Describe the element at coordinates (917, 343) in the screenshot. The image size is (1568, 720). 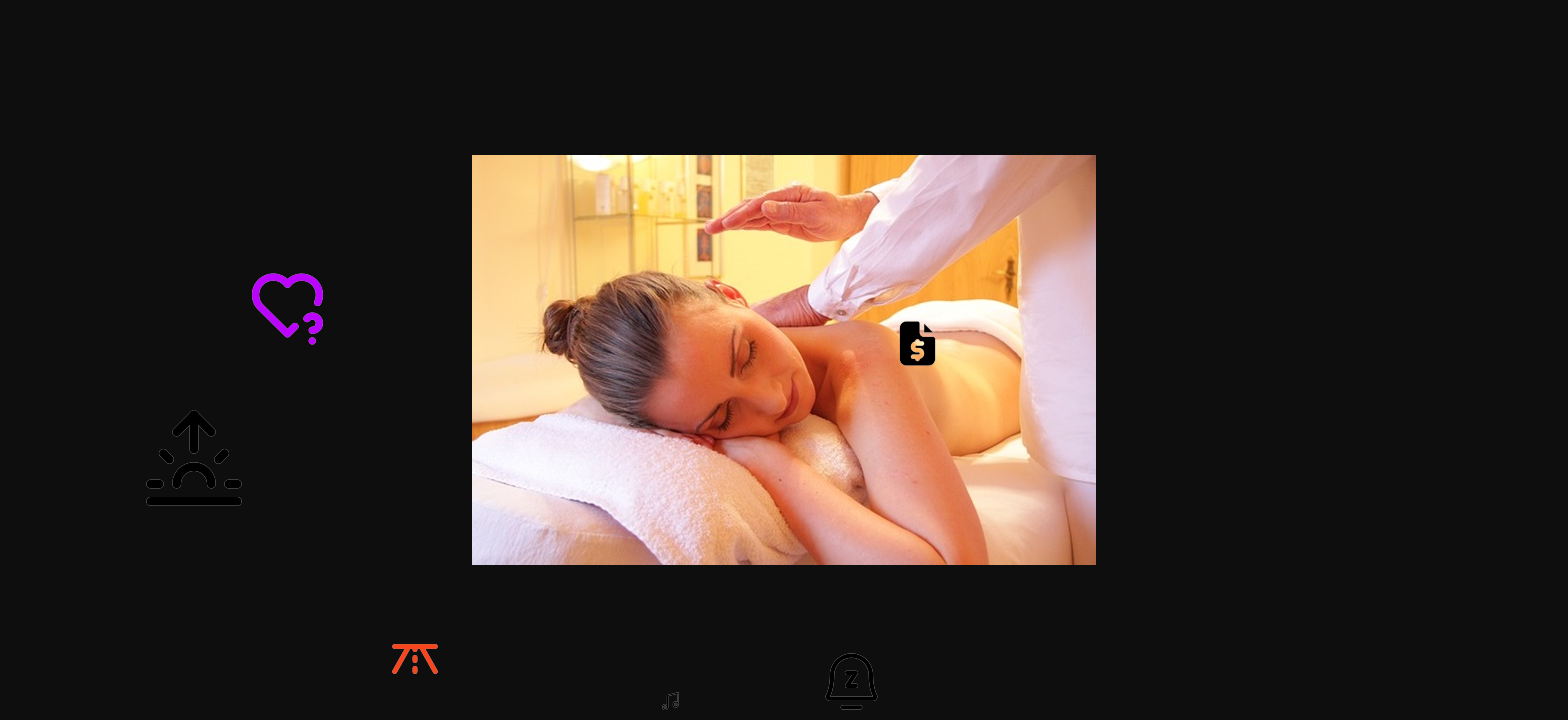
I see `view financial document or invoice` at that location.